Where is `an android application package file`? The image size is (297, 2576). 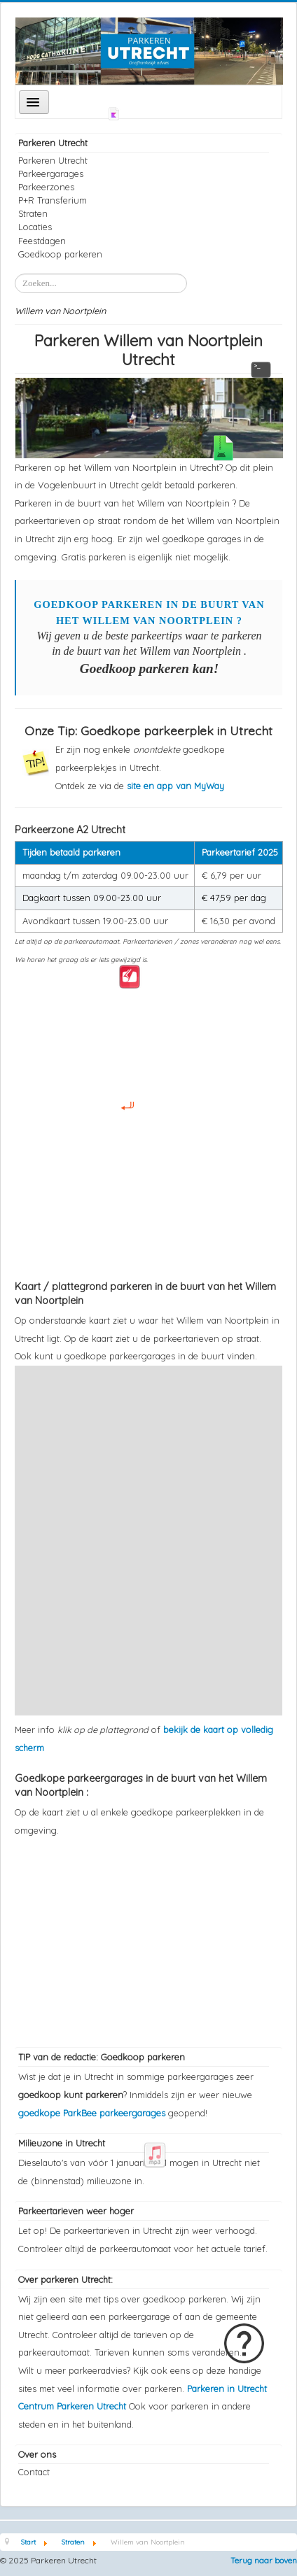 an android application package file is located at coordinates (223, 448).